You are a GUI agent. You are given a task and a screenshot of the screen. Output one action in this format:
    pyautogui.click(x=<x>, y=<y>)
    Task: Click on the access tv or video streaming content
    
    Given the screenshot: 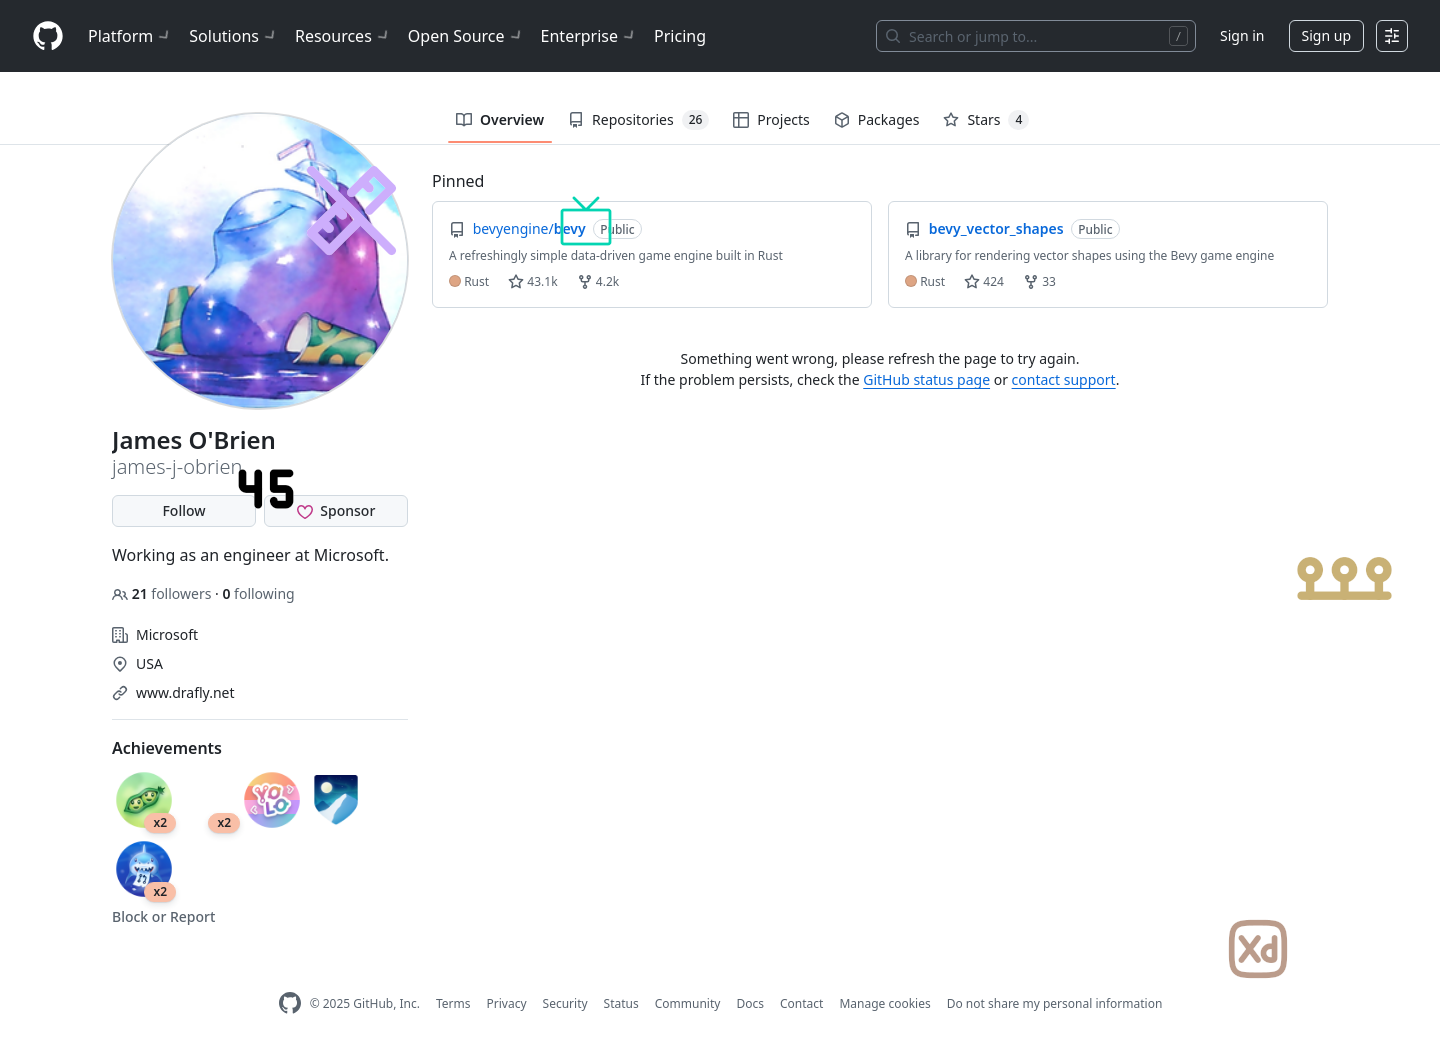 What is the action you would take?
    pyautogui.click(x=586, y=224)
    